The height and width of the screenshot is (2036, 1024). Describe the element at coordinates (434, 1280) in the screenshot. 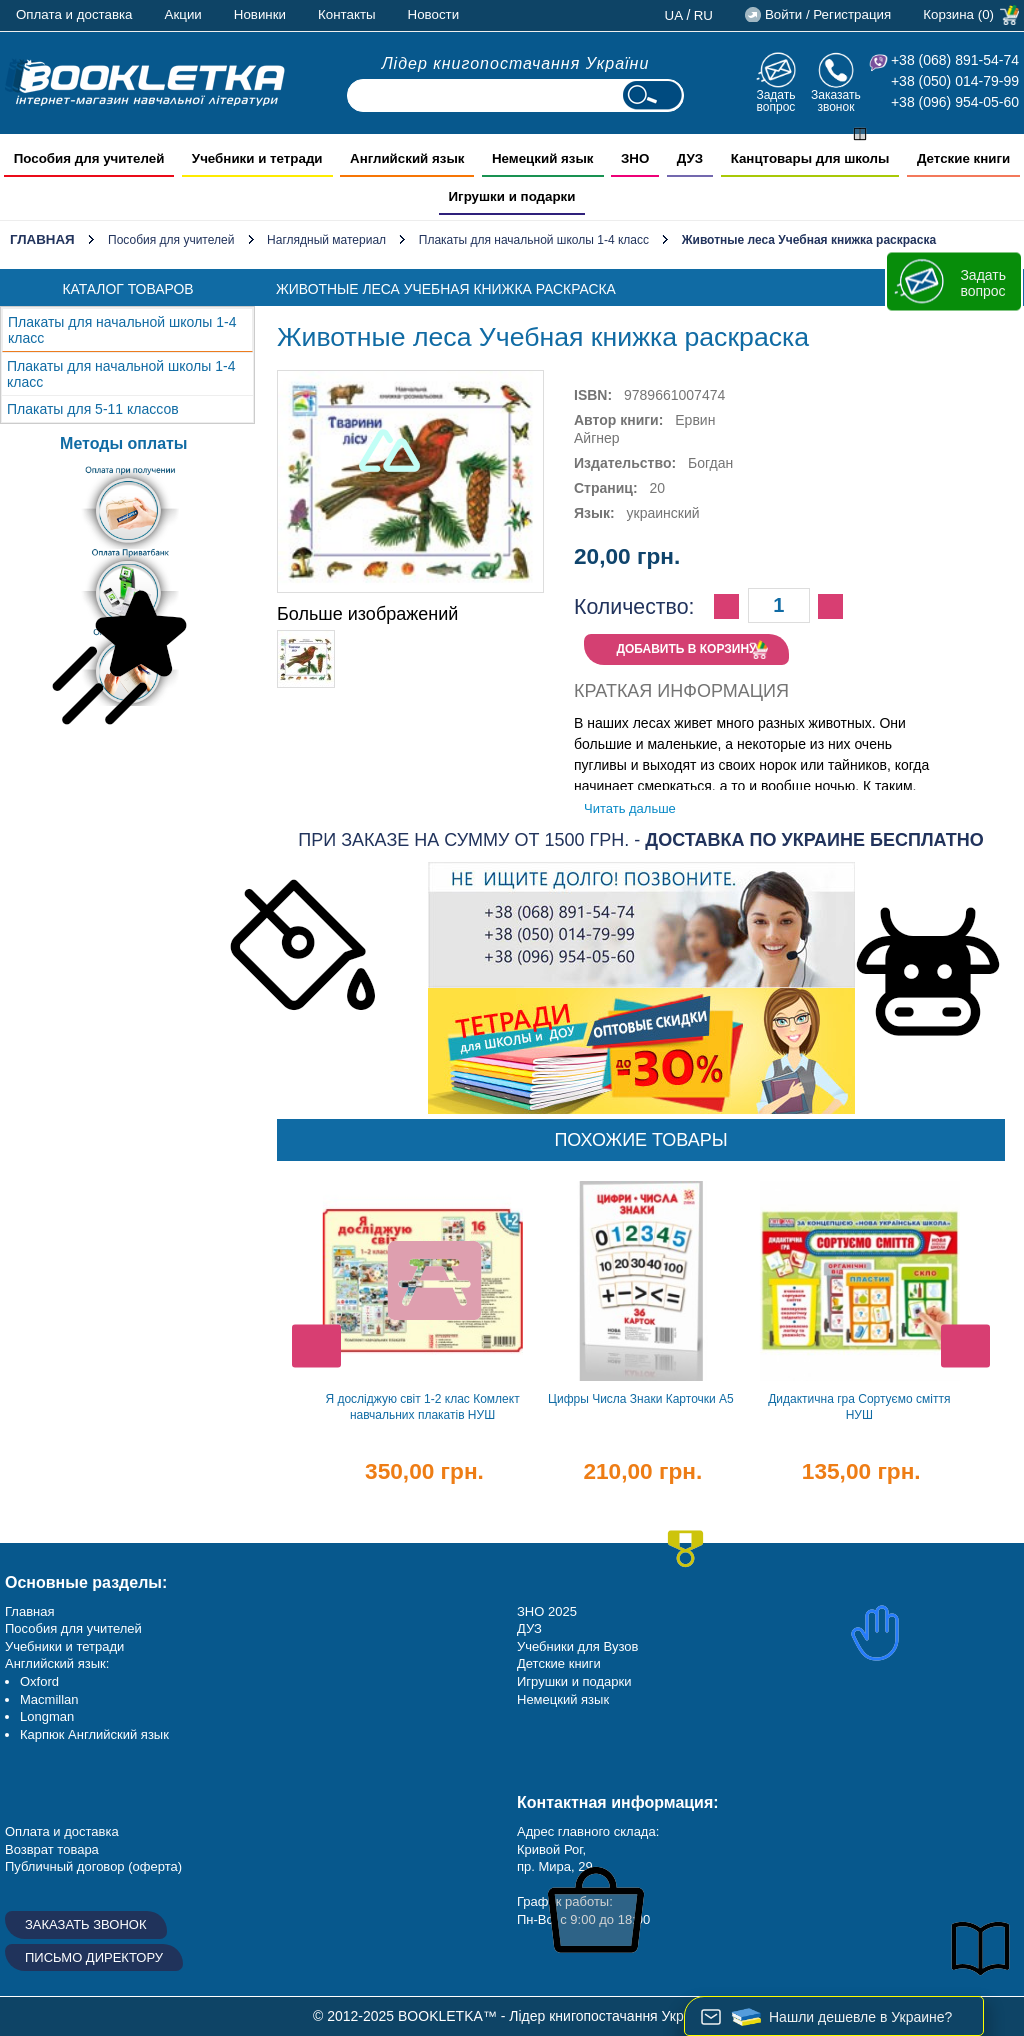

I see `indicates a picnic area or rest stop` at that location.